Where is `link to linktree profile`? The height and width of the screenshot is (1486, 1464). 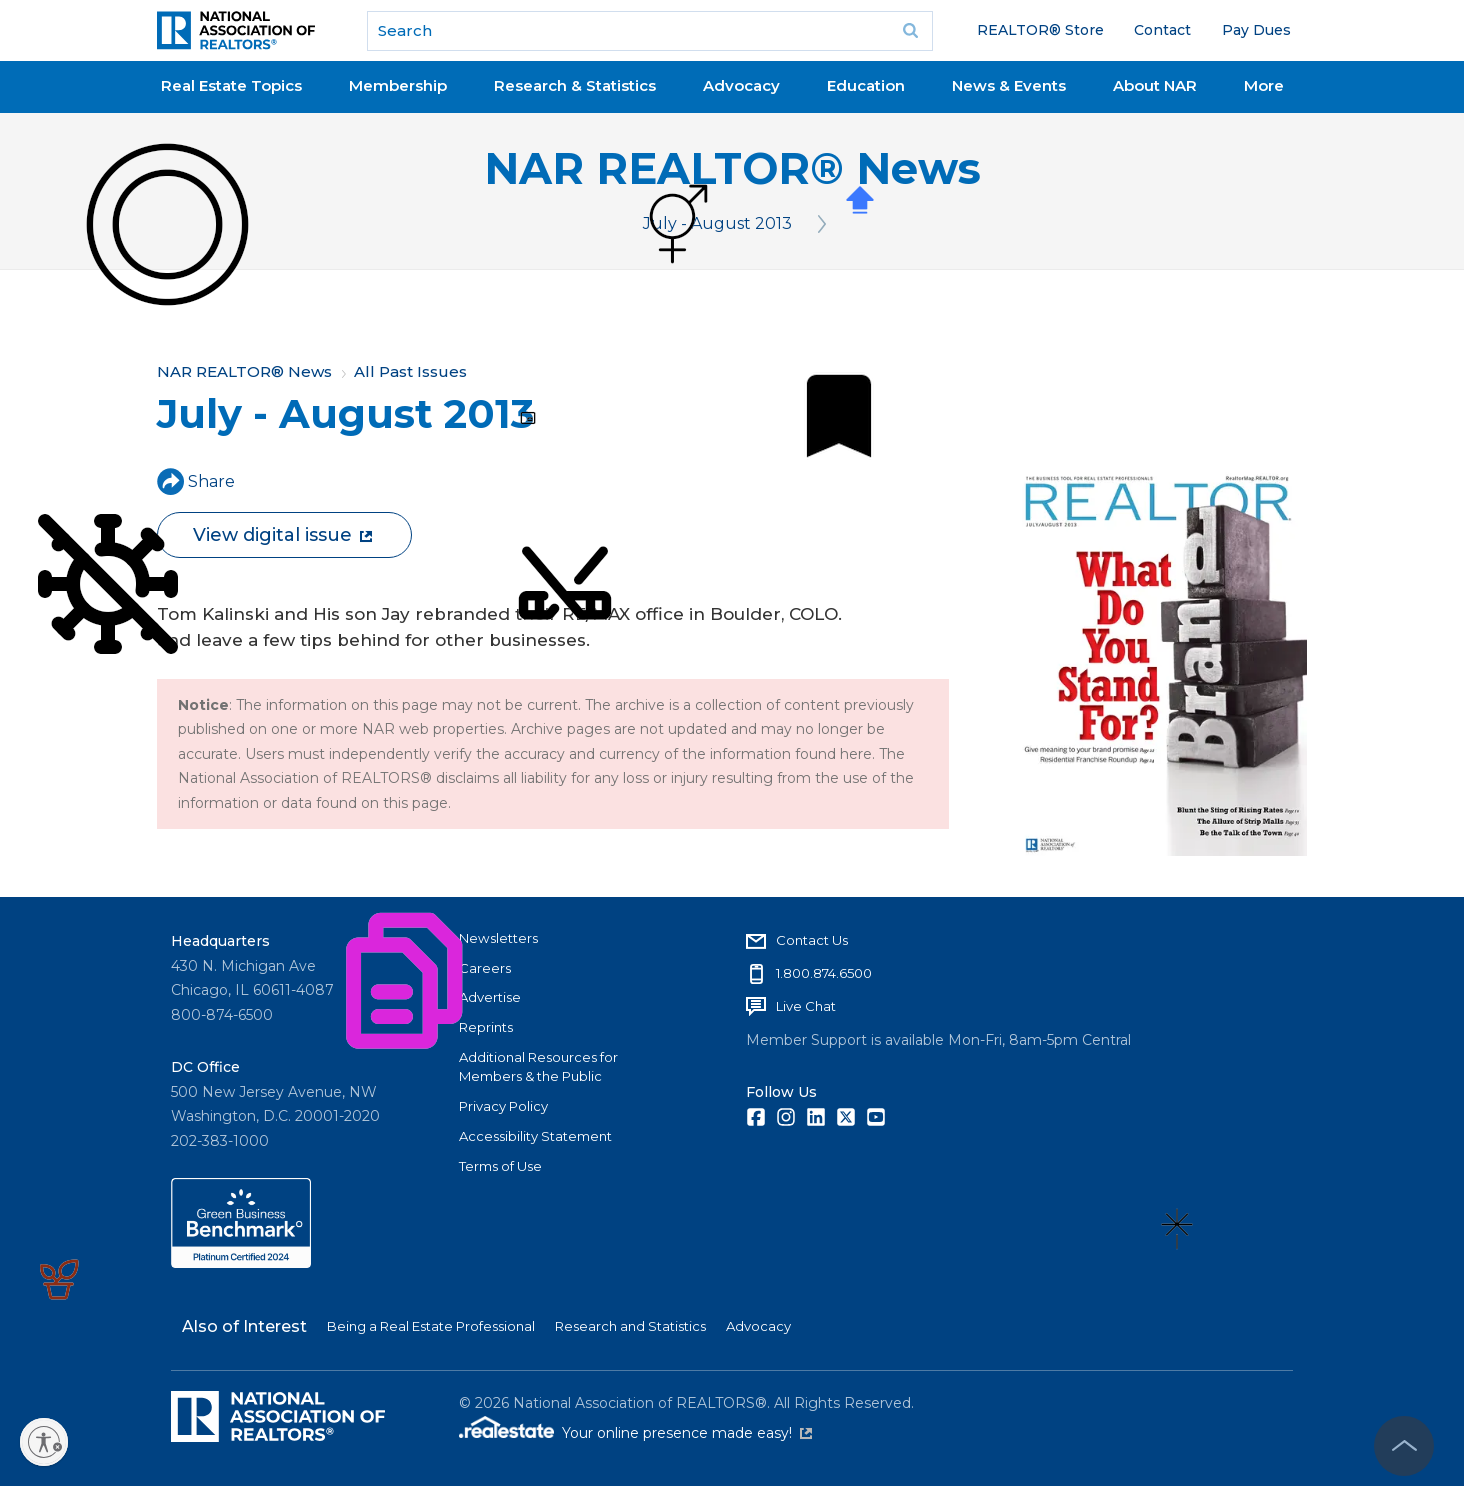
link to linktree profile is located at coordinates (1177, 1229).